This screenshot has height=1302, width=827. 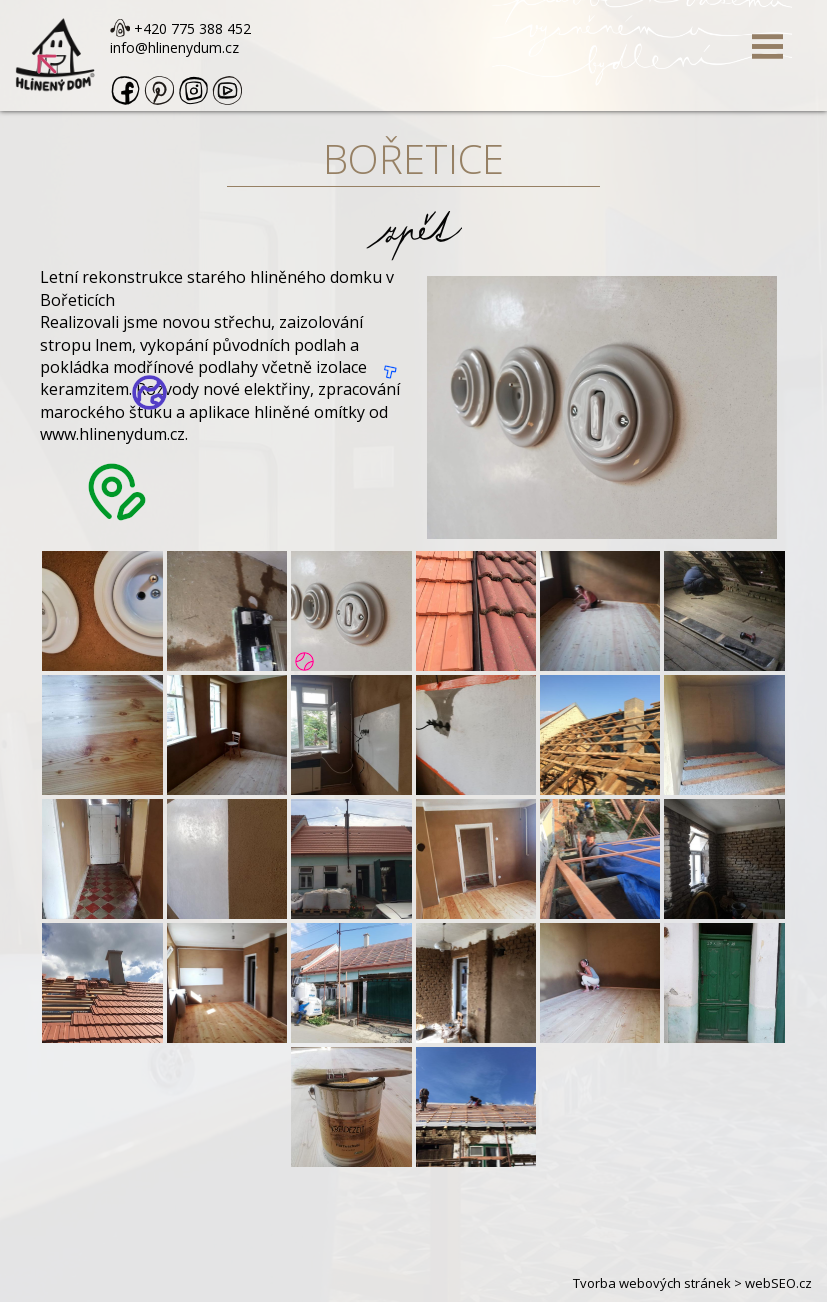 I want to click on edit a saved location, so click(x=117, y=492).